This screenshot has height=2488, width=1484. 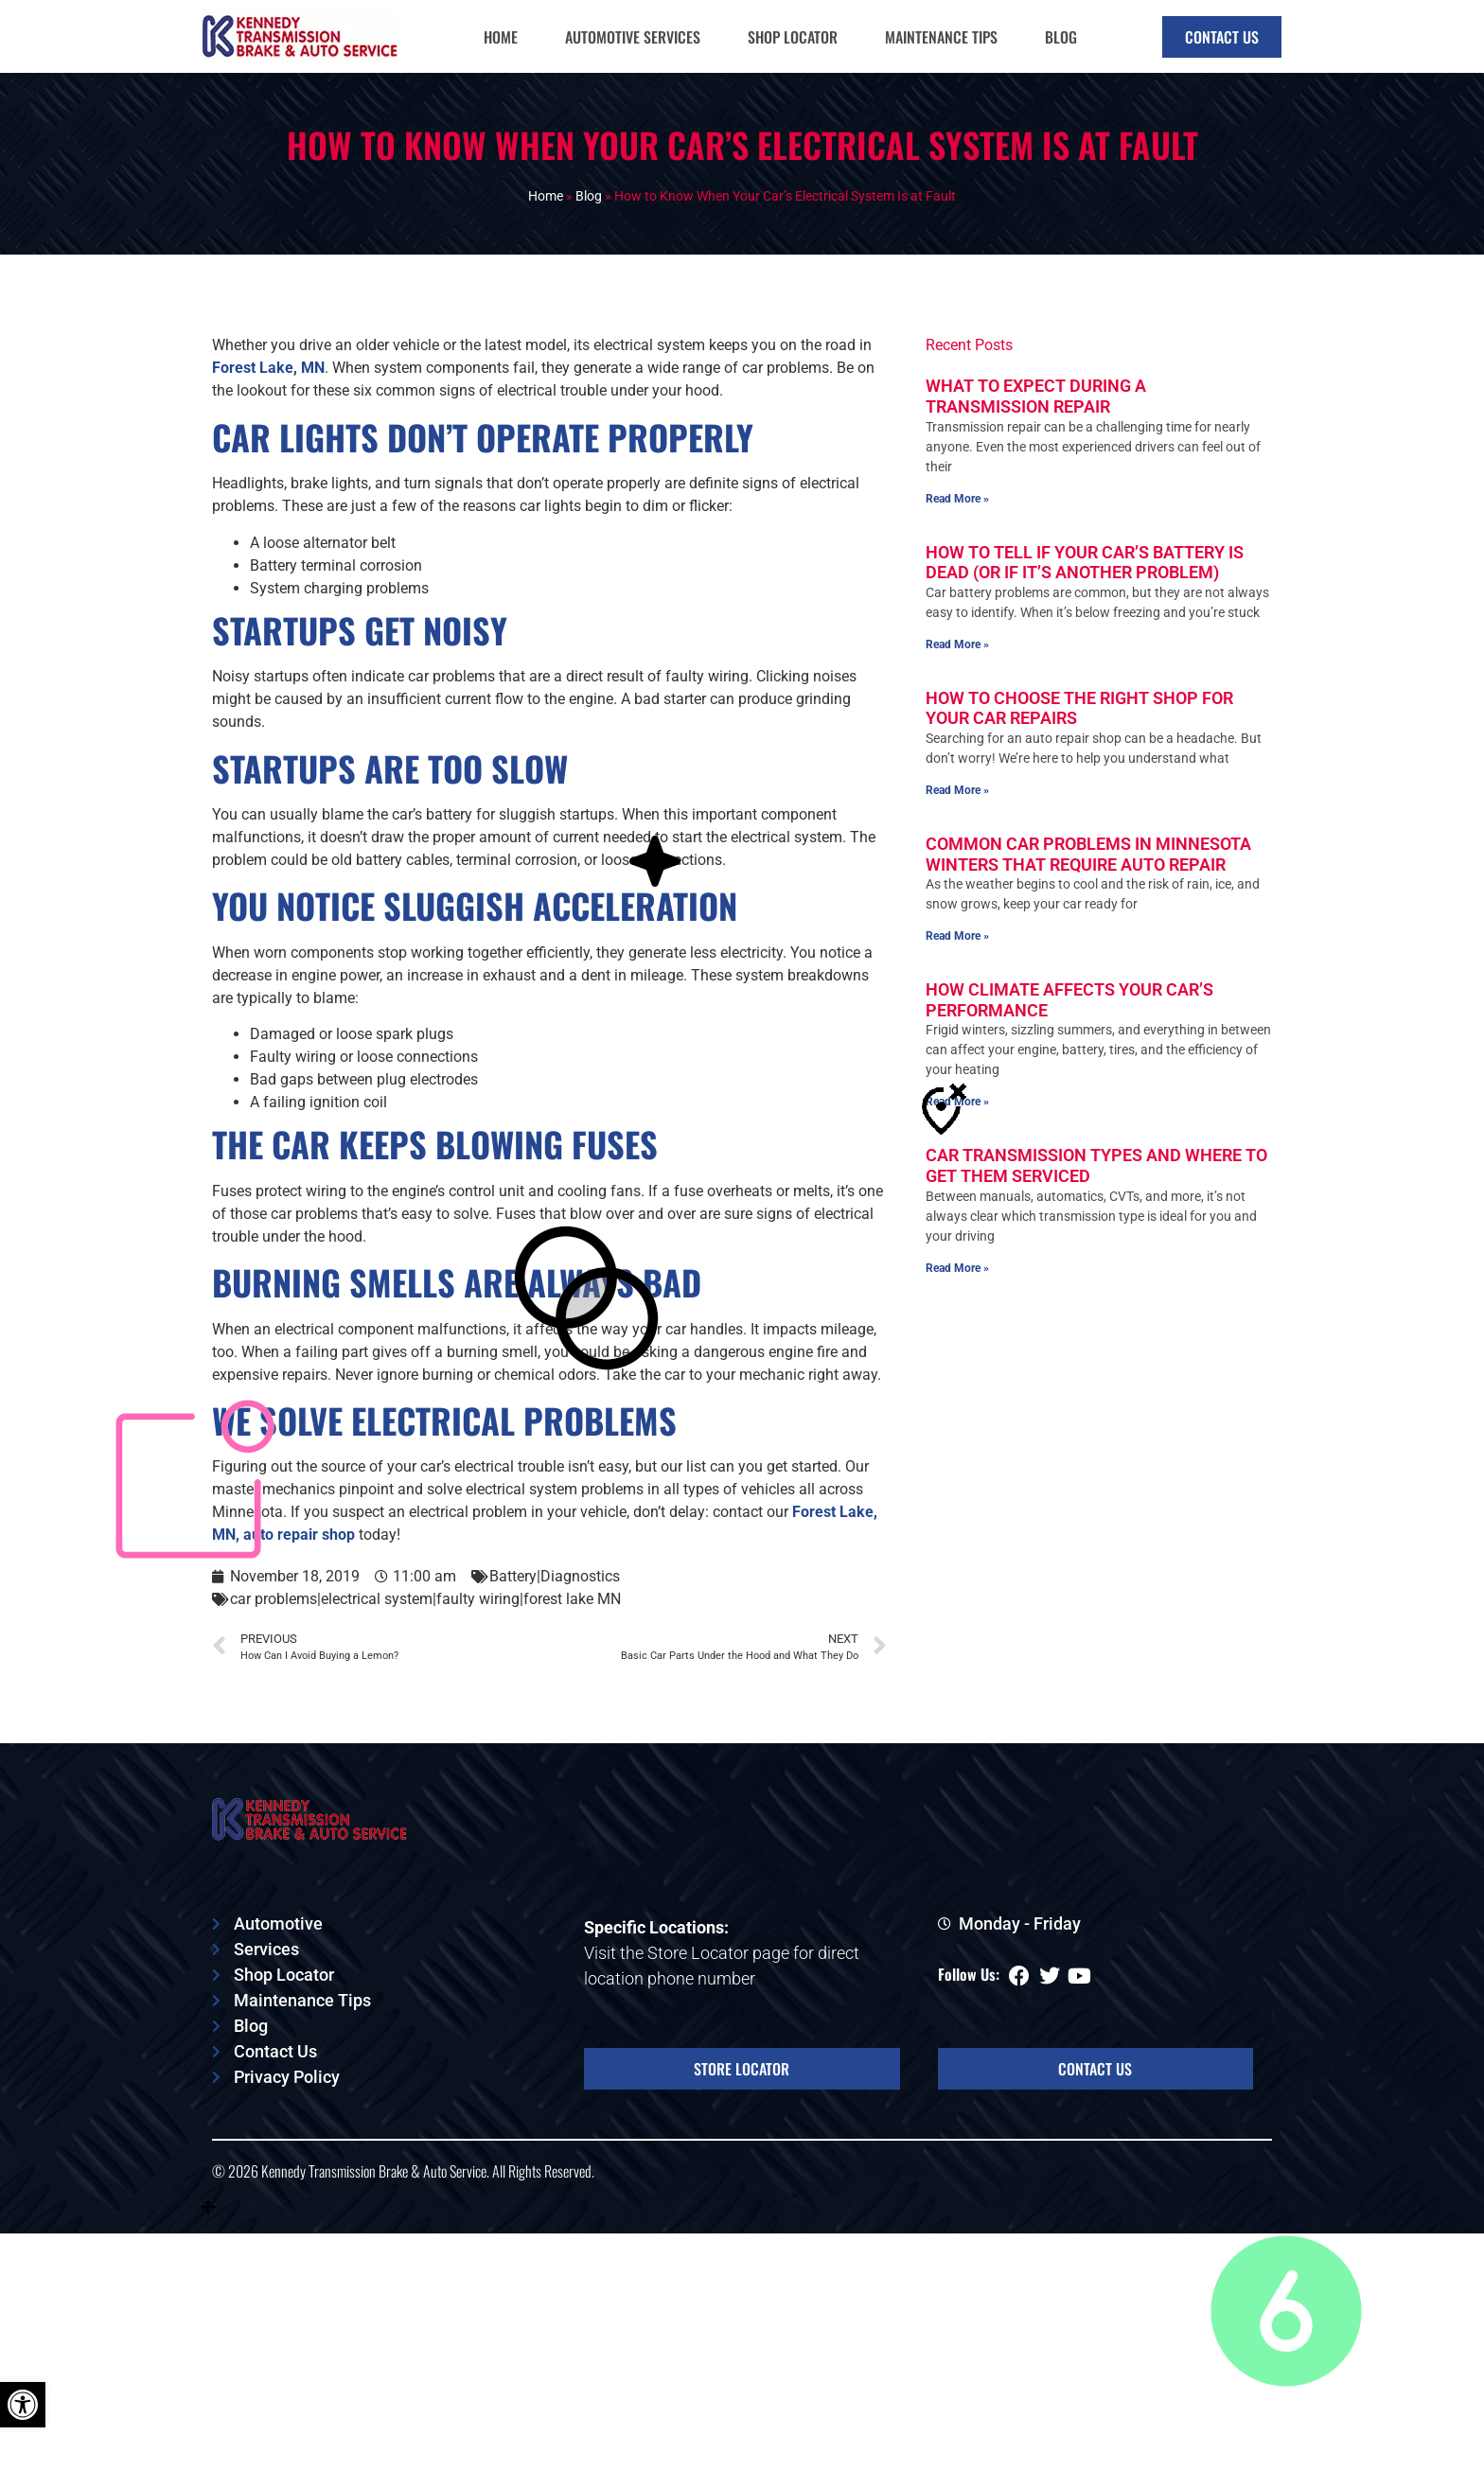 I want to click on toggle air conditioning or cooling mode, so click(x=208, y=2207).